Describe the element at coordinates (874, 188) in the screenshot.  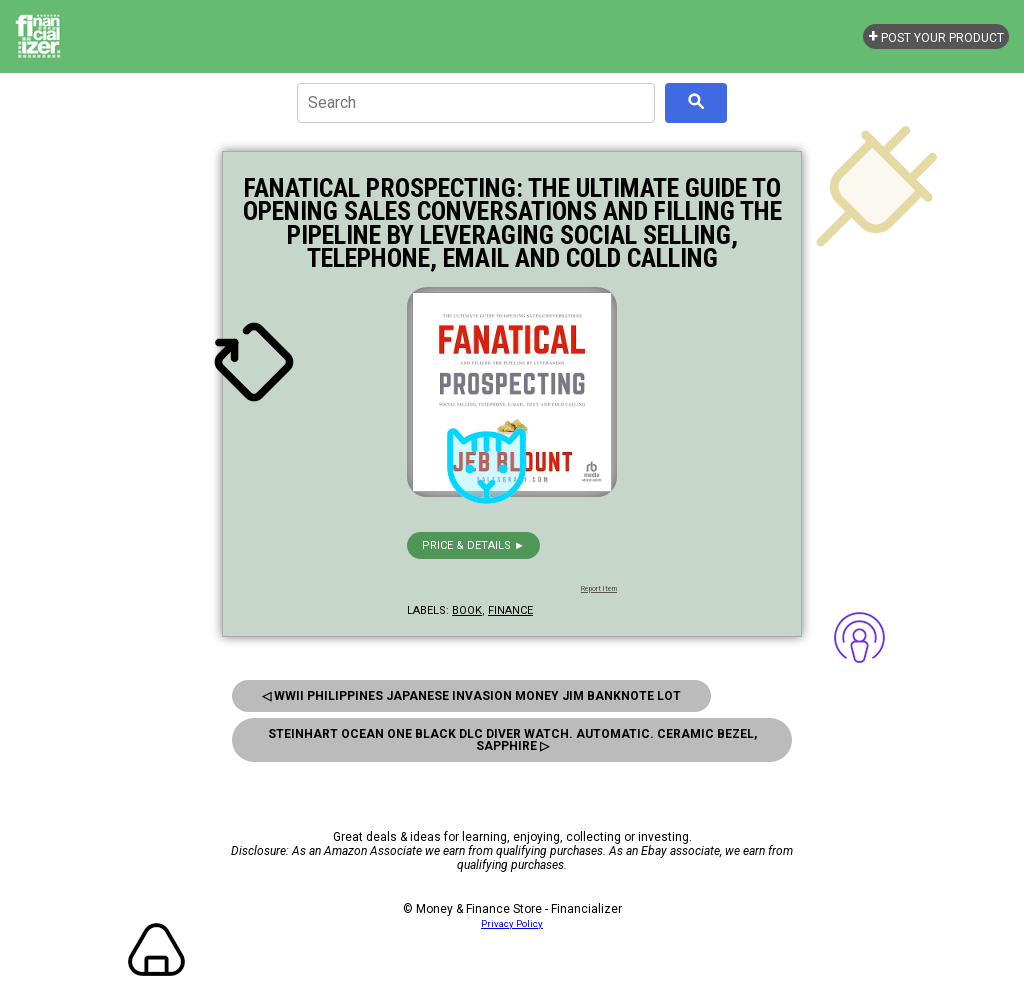
I see `connect to a power source` at that location.